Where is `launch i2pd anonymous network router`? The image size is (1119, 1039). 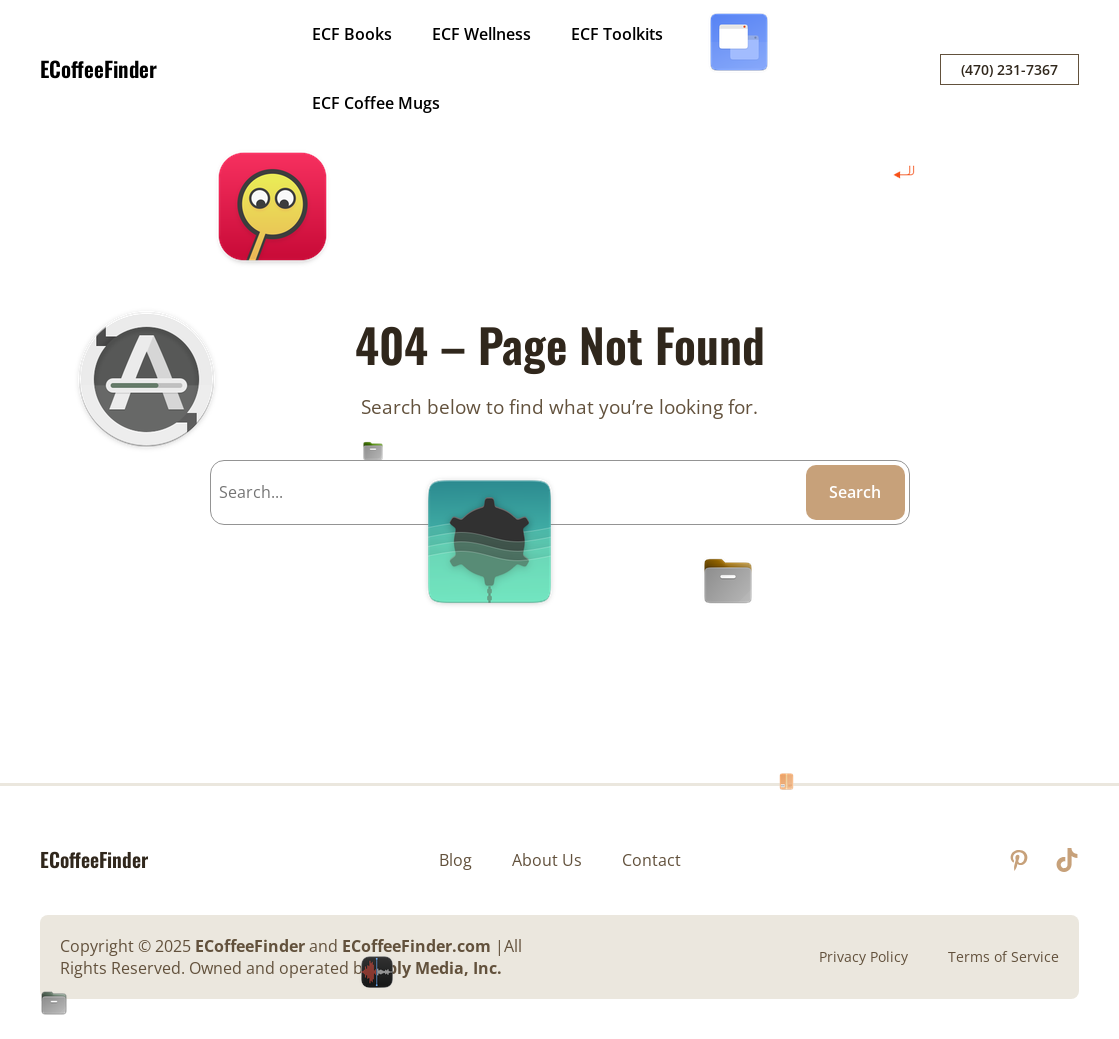
launch i2pd anonymous network router is located at coordinates (272, 206).